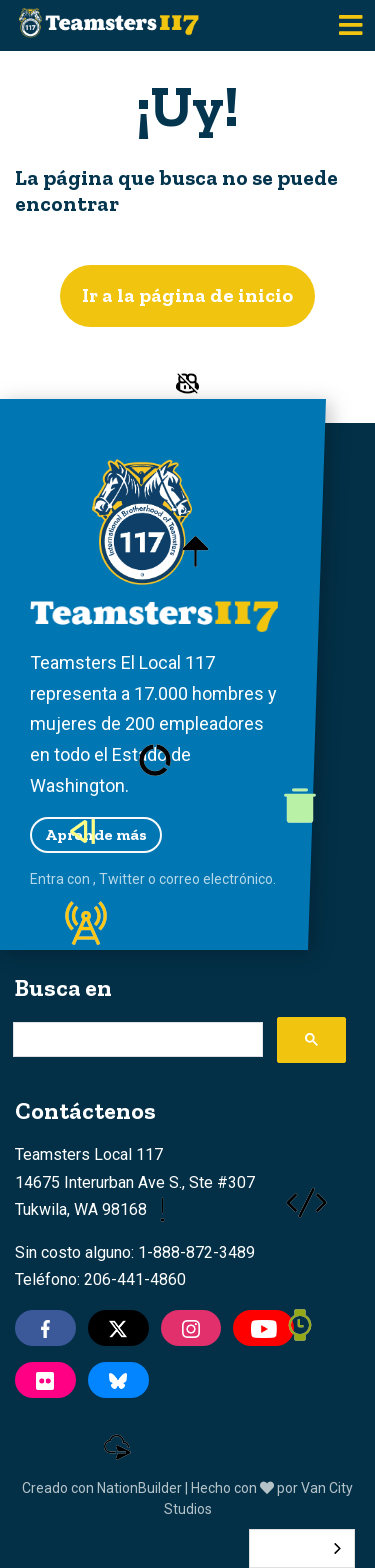  What do you see at coordinates (84, 923) in the screenshot?
I see `indicates active broadcast or streaming status` at bounding box center [84, 923].